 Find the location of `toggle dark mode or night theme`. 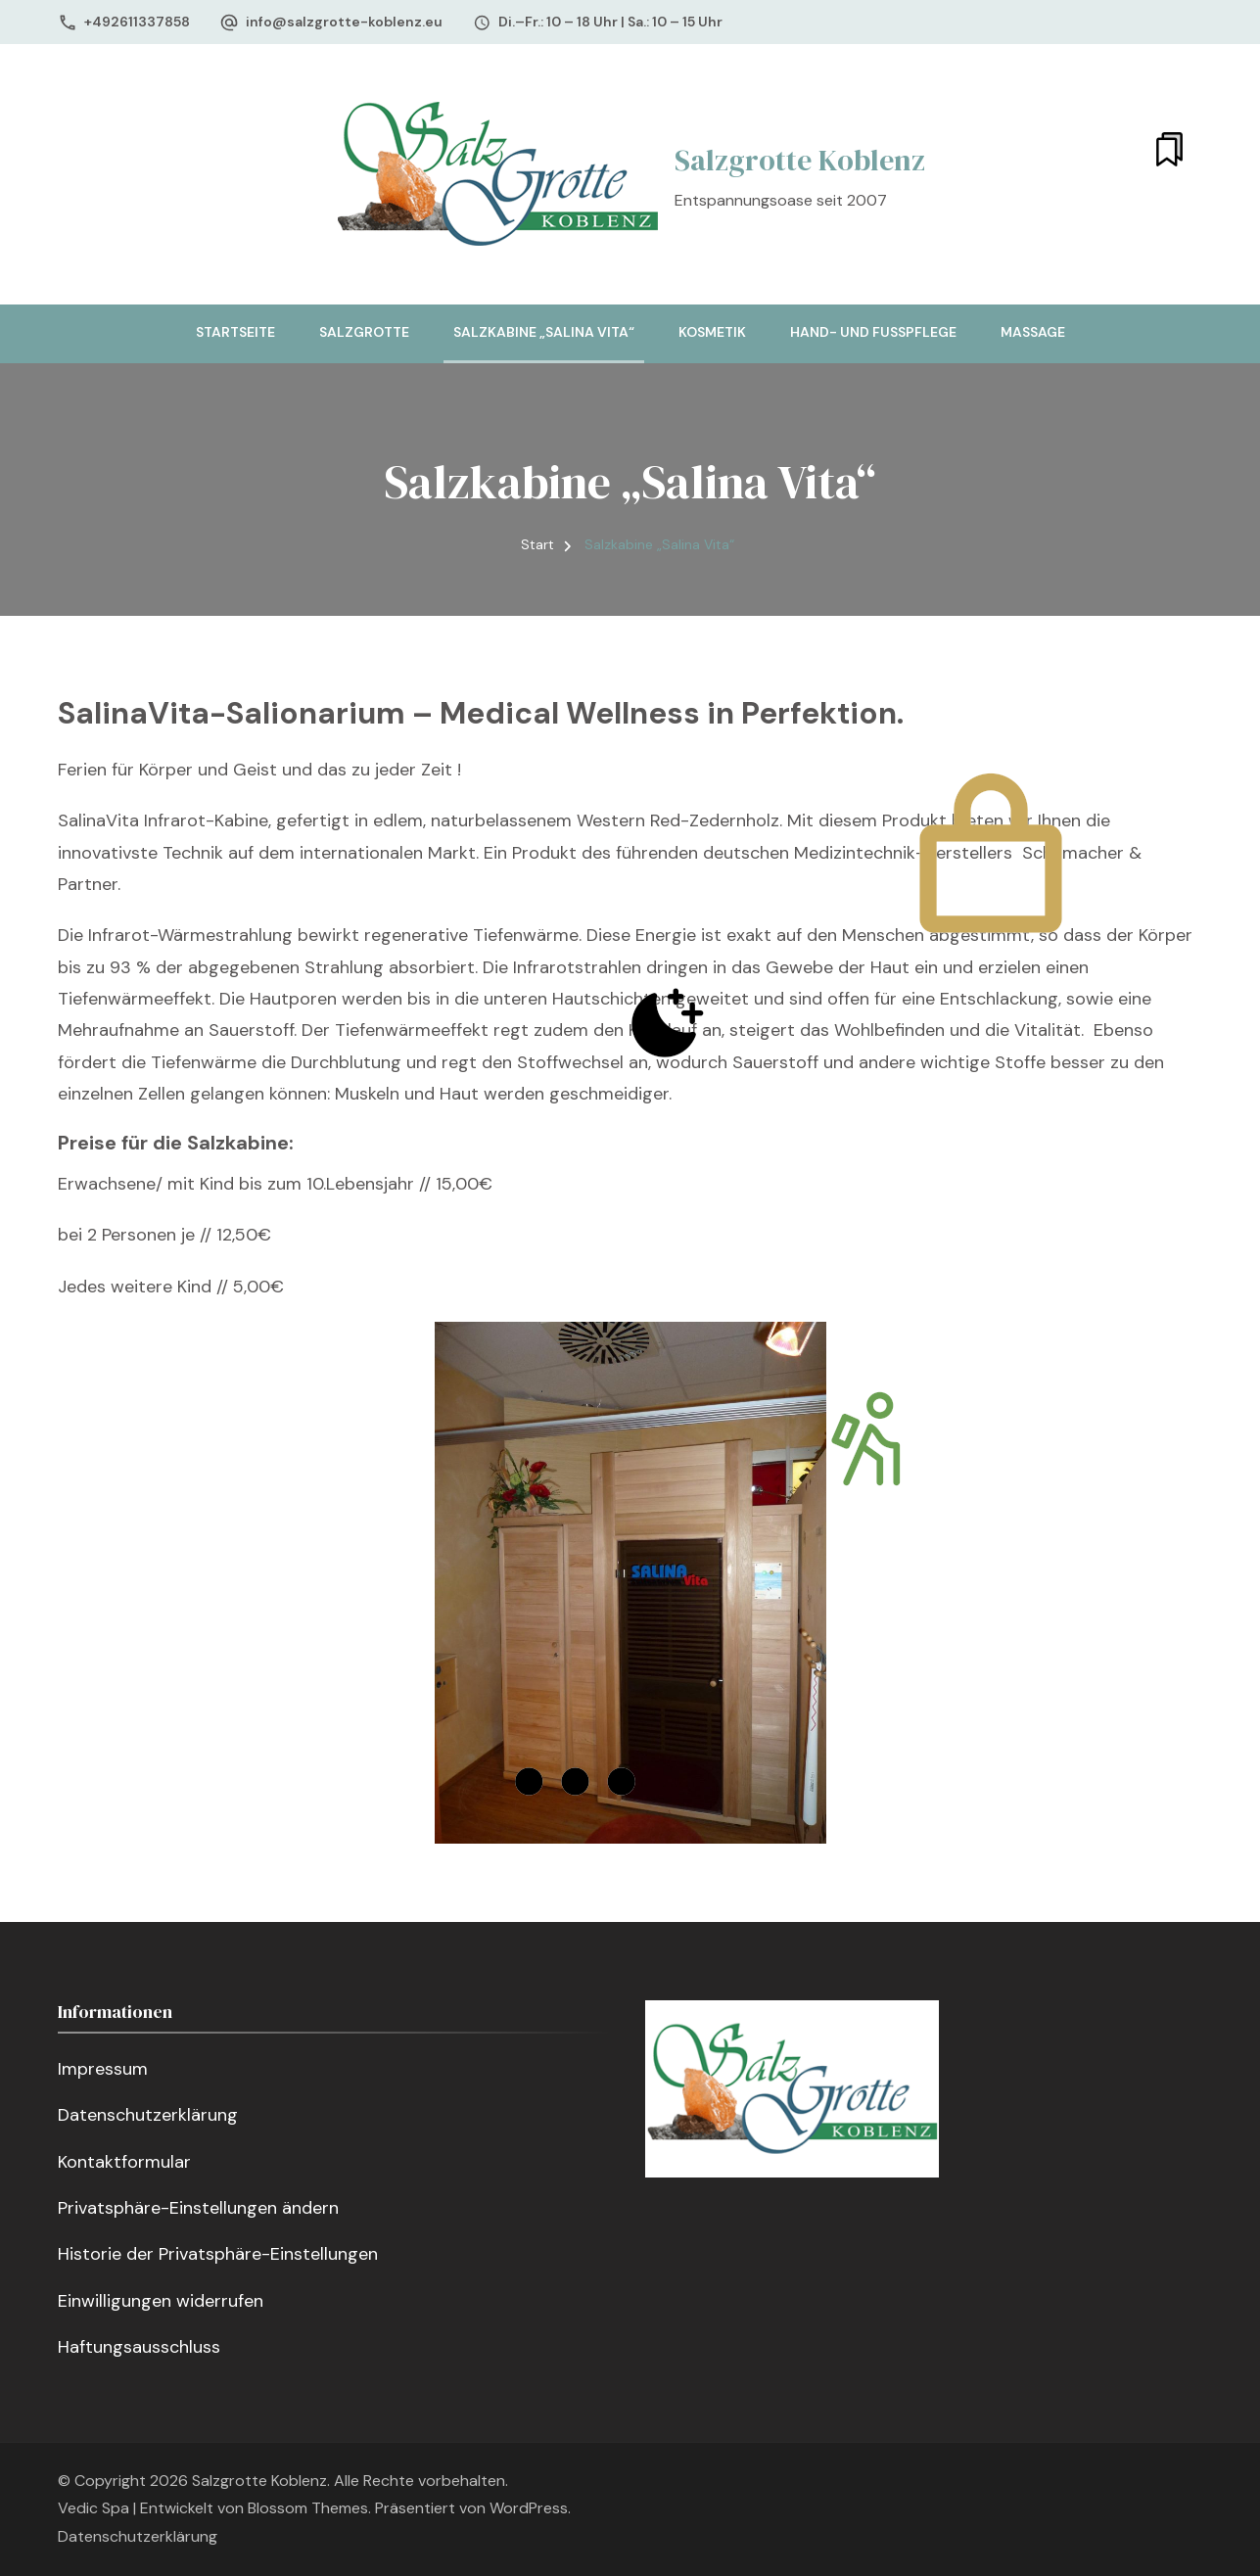

toggle dark mode or night theme is located at coordinates (665, 1024).